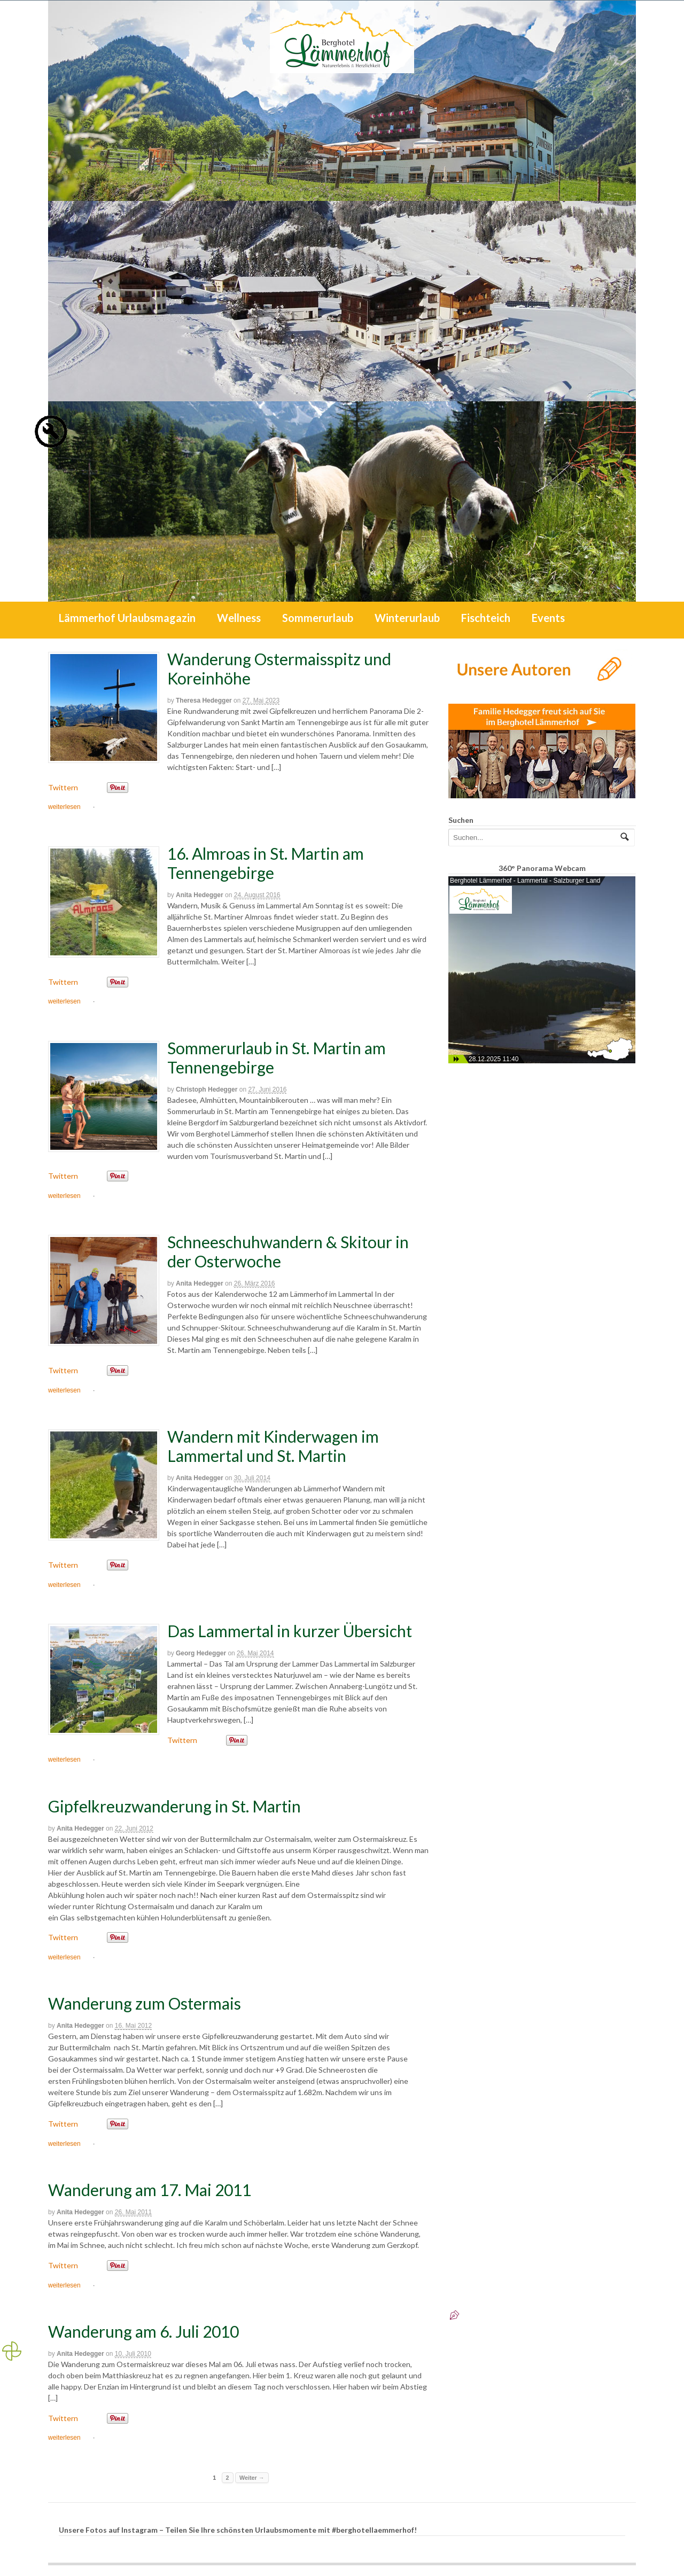  Describe the element at coordinates (51, 431) in the screenshot. I see `access settings or configuration options` at that location.